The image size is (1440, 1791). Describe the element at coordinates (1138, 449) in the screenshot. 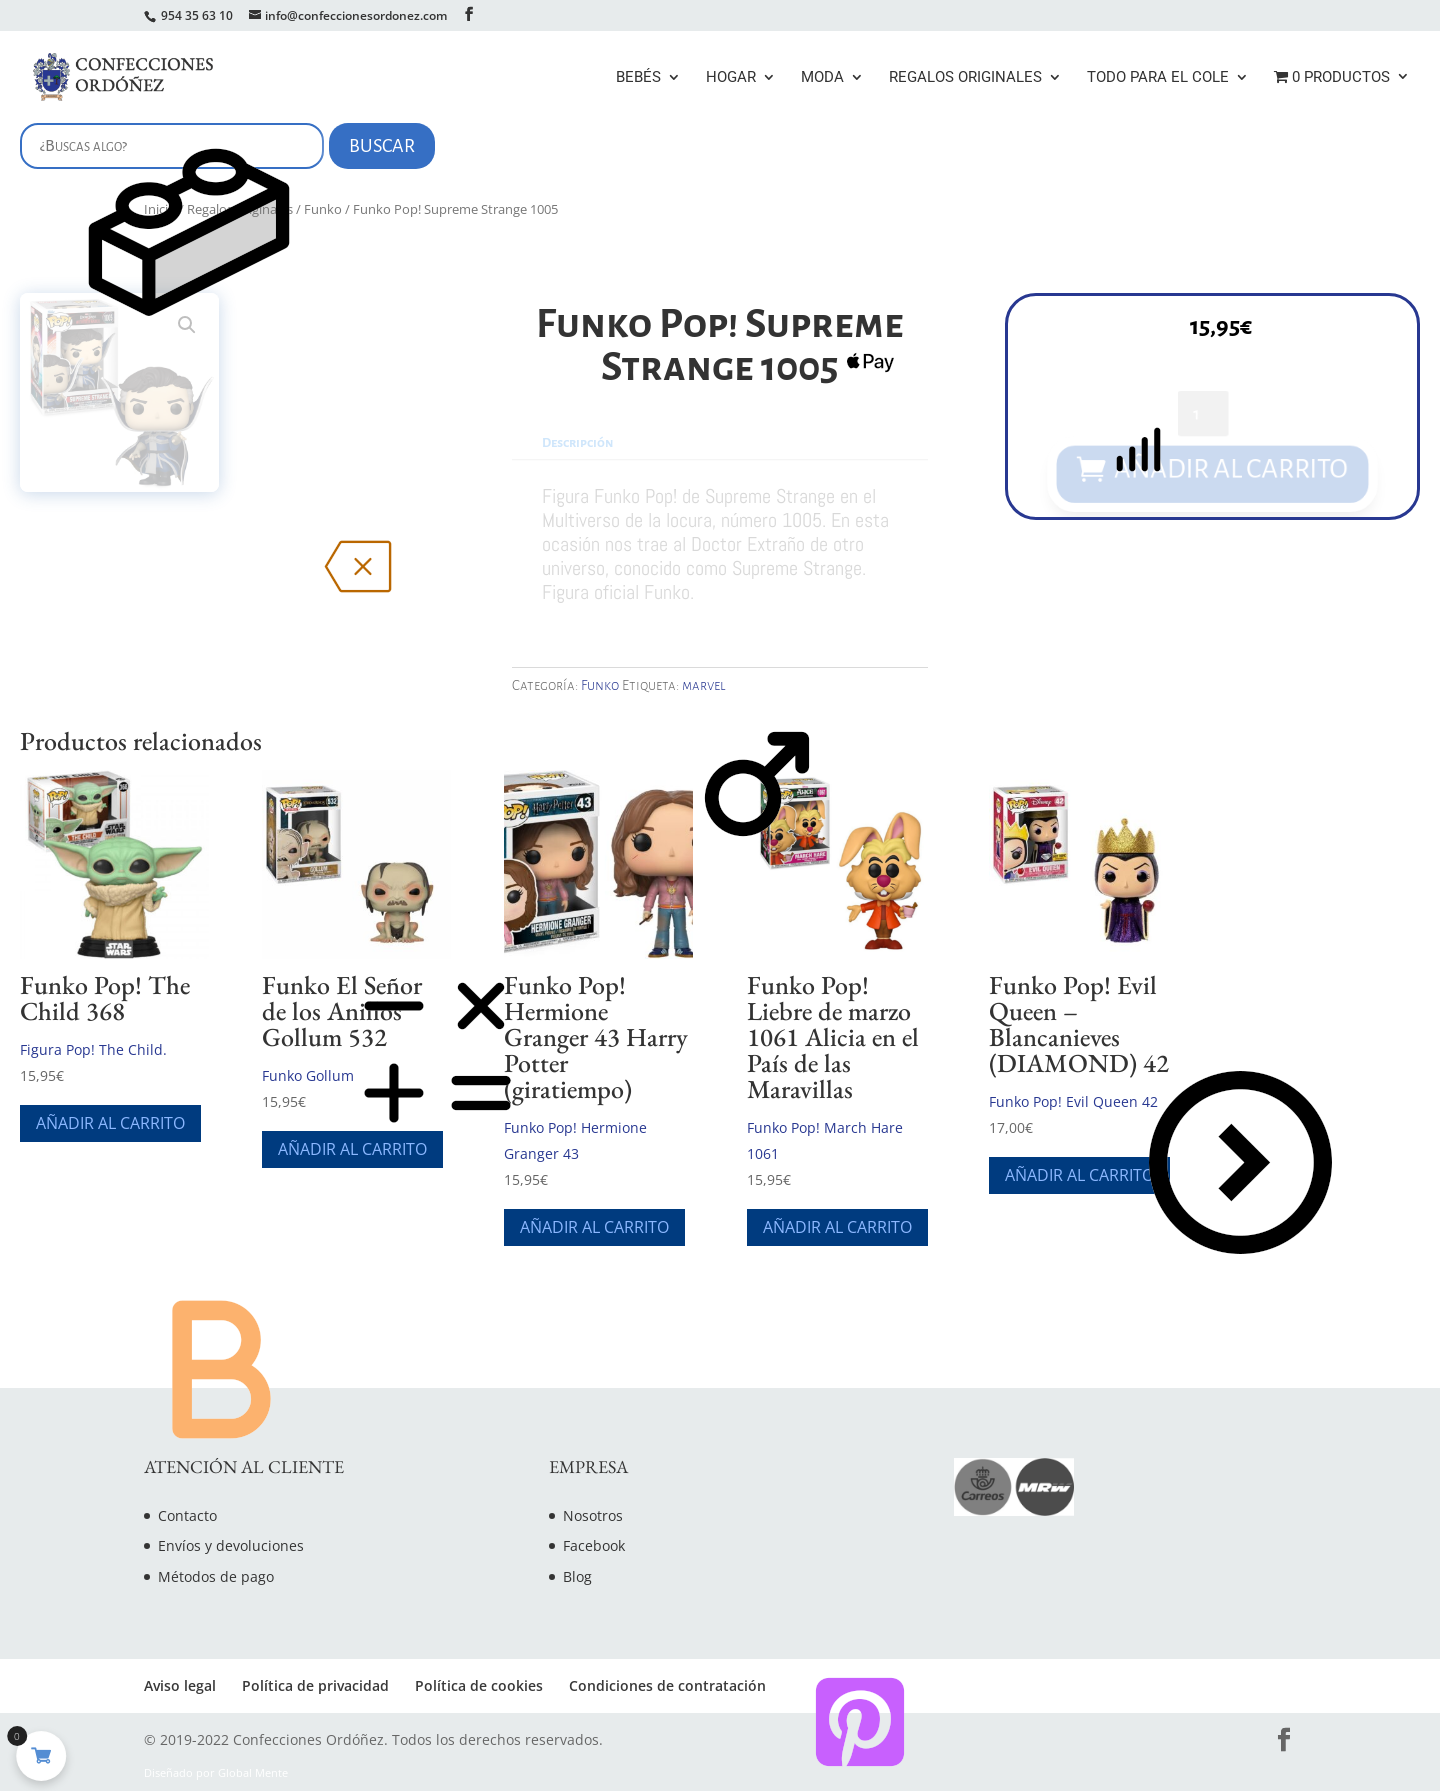

I see `indicates full signal strength` at that location.